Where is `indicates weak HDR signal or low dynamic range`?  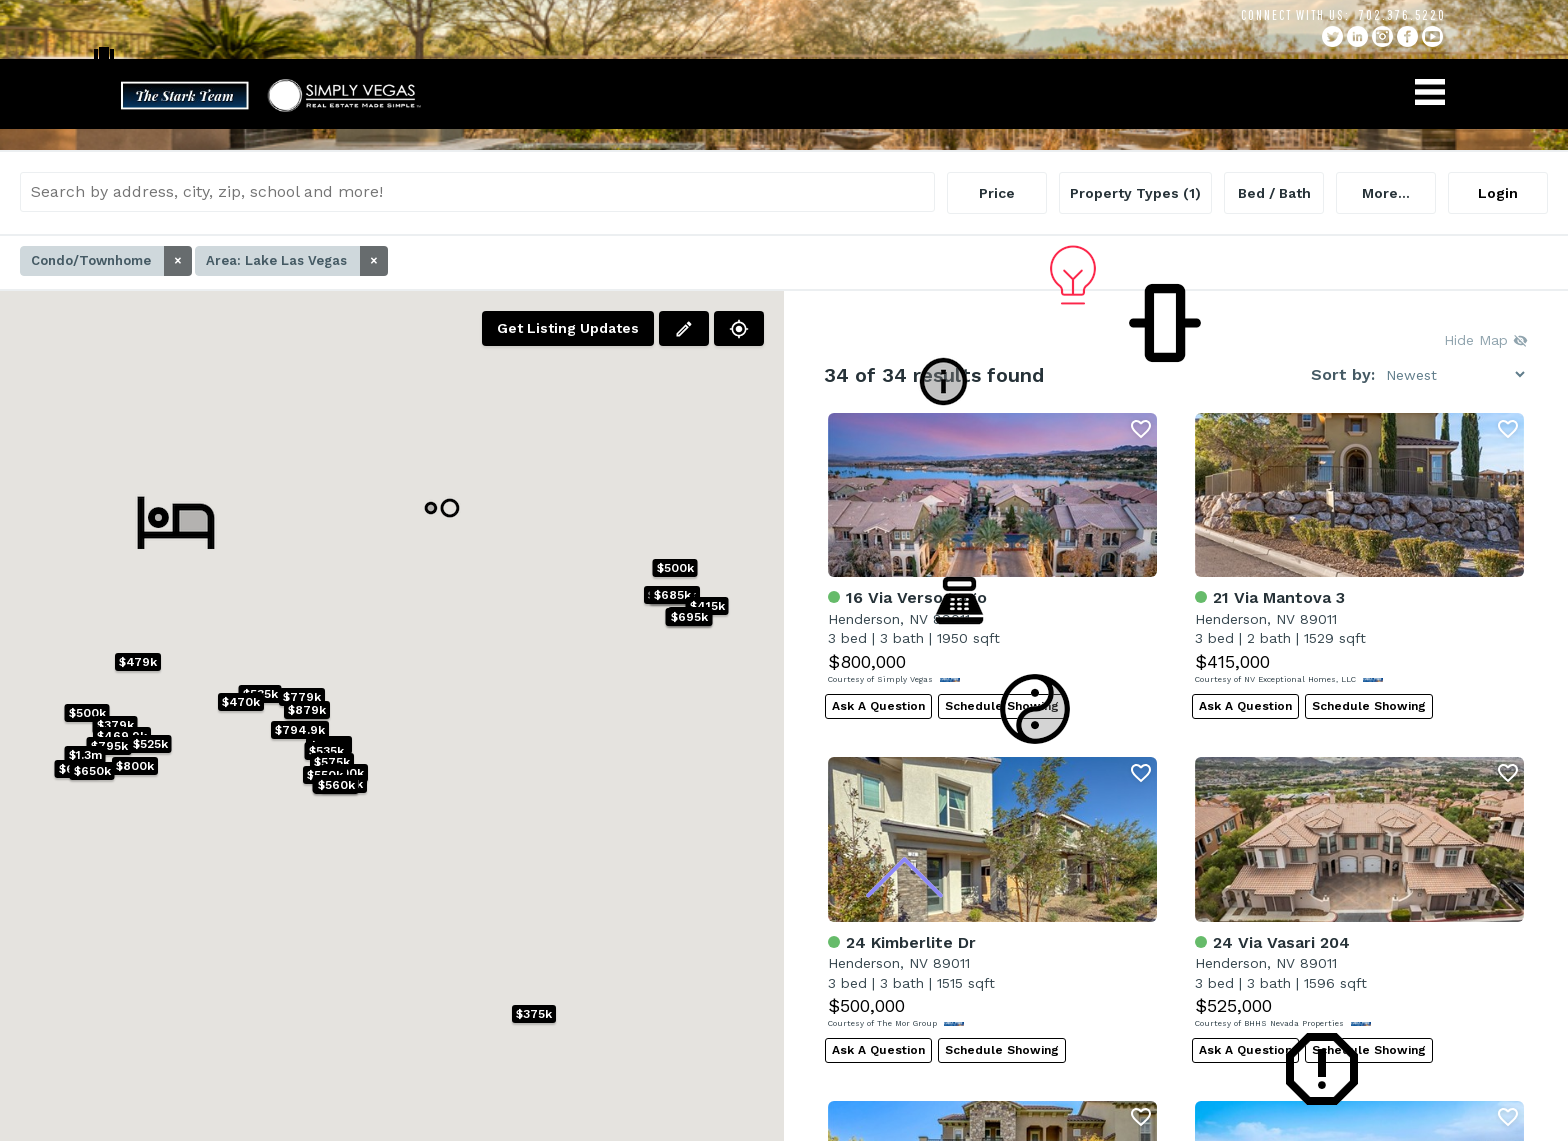 indicates weak HDR signal or low dynamic range is located at coordinates (442, 508).